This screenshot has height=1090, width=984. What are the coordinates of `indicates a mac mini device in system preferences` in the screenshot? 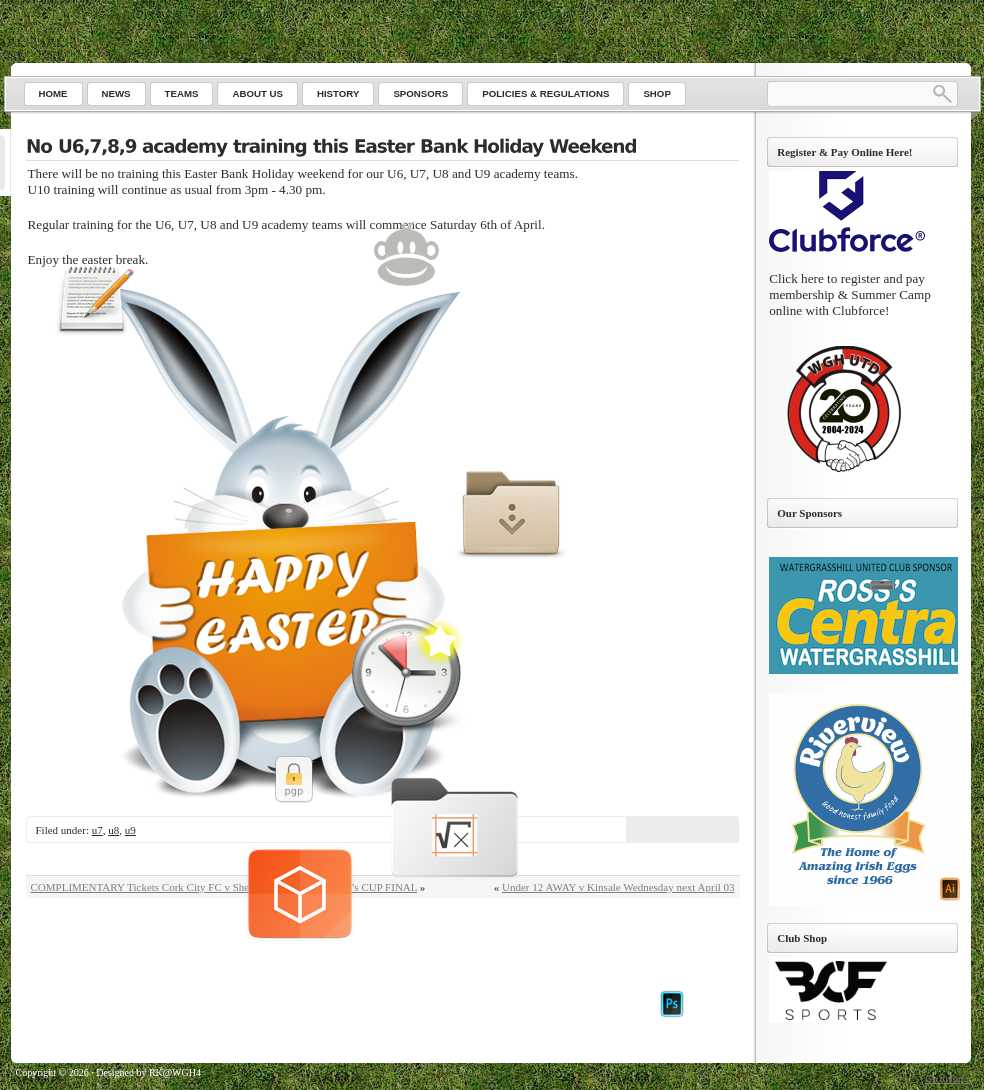 It's located at (882, 585).